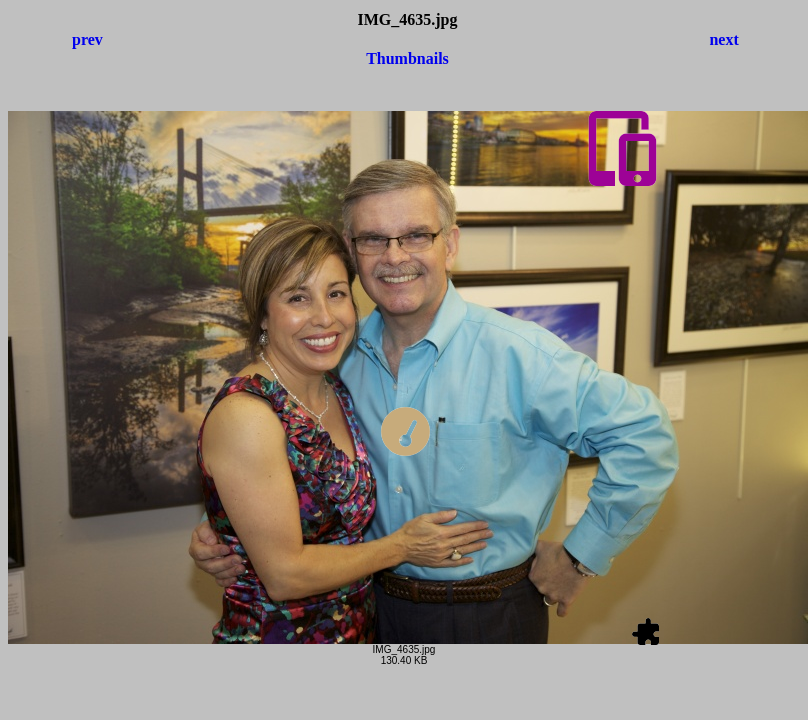 The height and width of the screenshot is (720, 808). What do you see at coordinates (645, 631) in the screenshot?
I see `manage plugins or extensions` at bounding box center [645, 631].